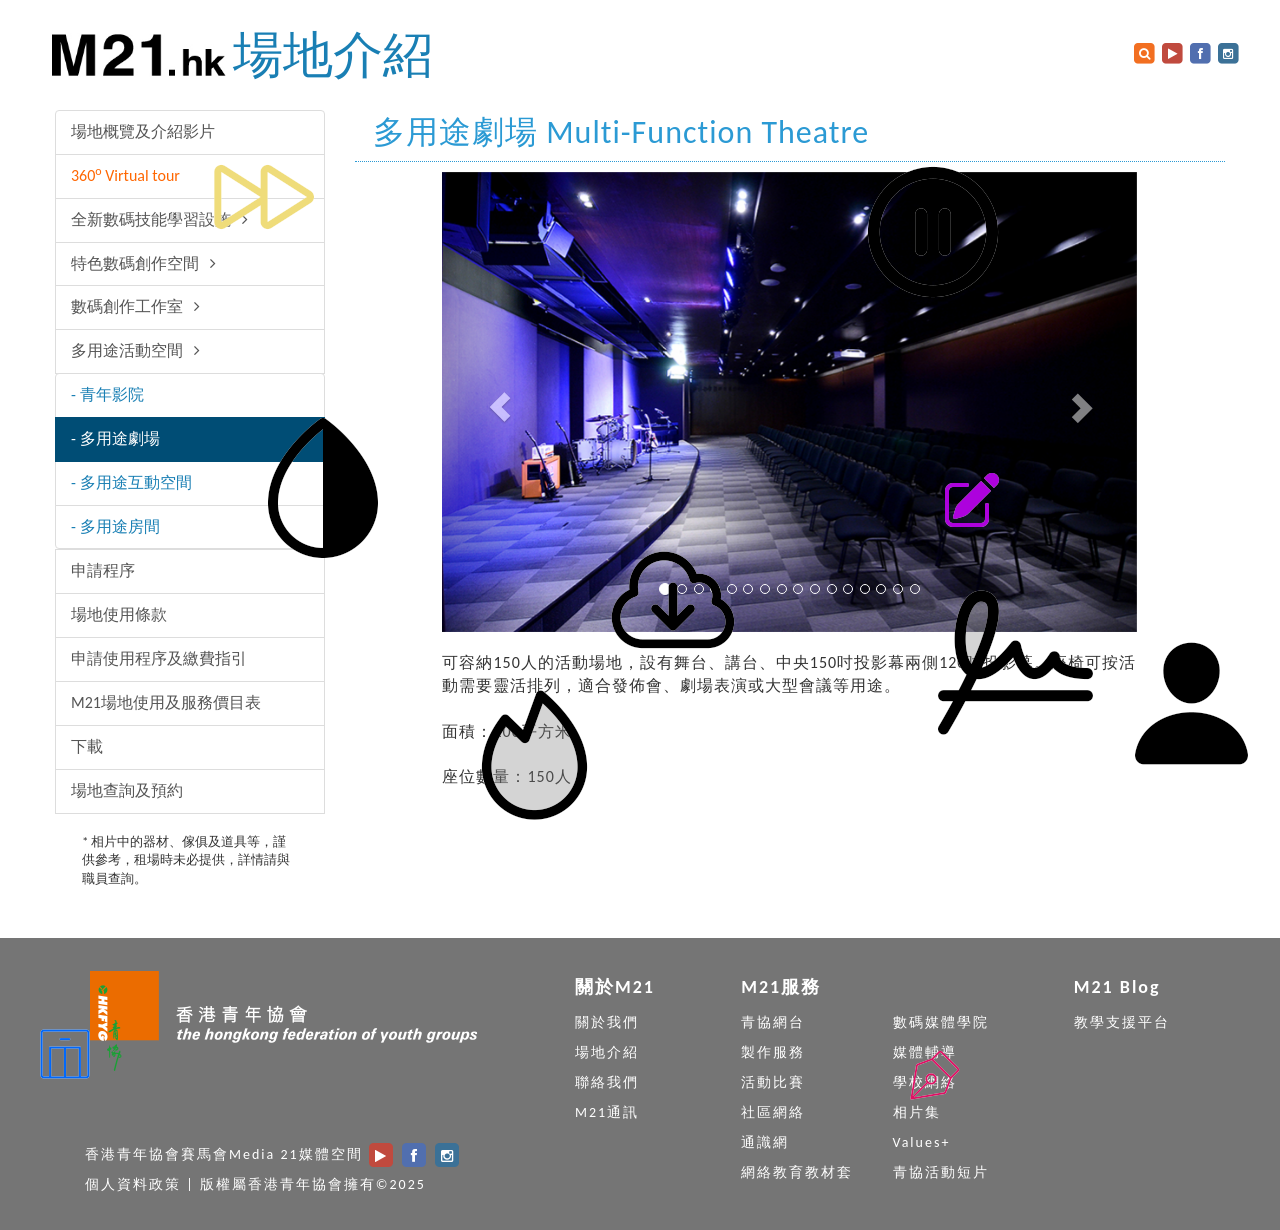  I want to click on skip forward in media playback, so click(257, 197).